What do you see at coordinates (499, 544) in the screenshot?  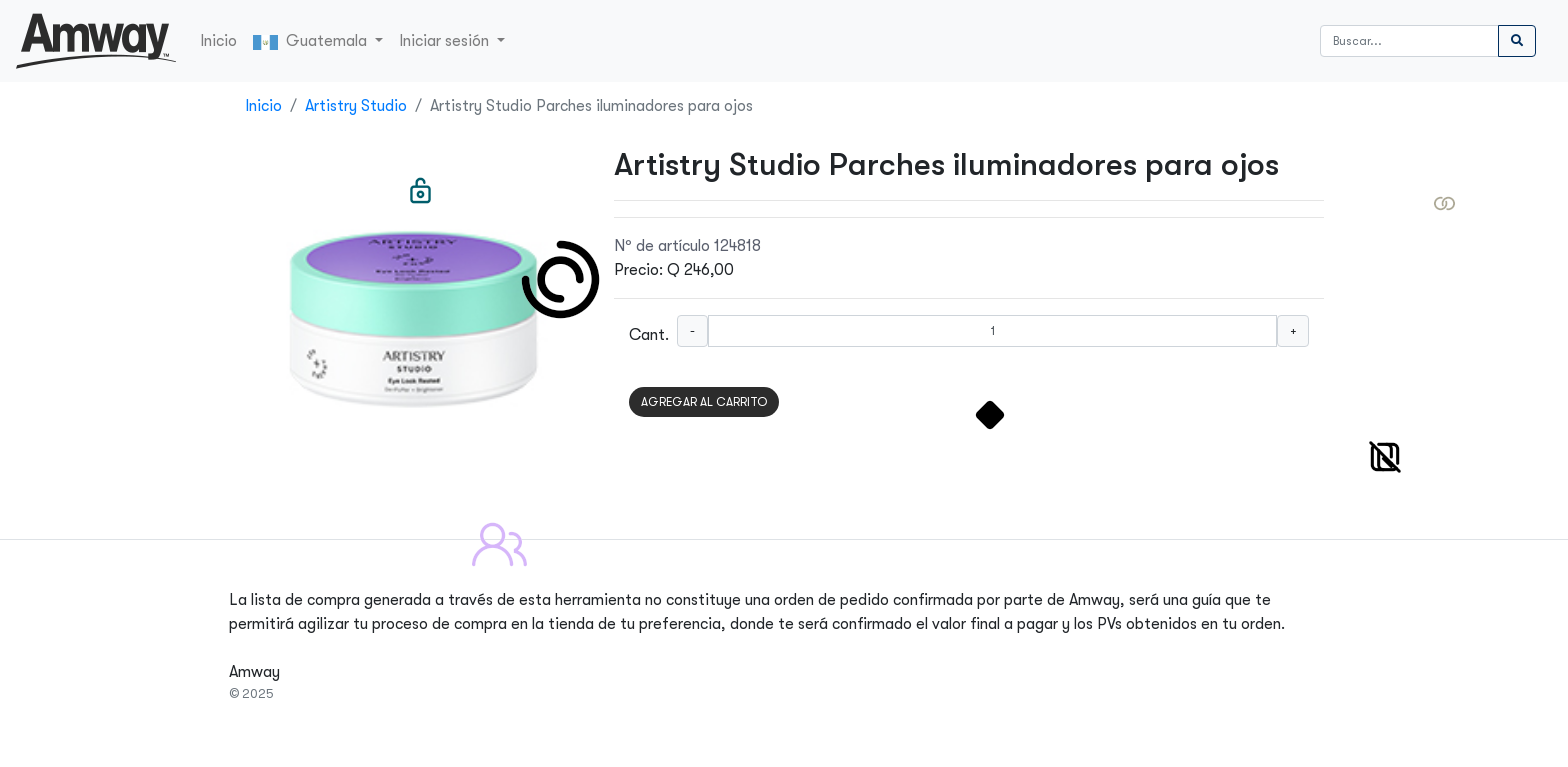 I see `view team members or collaborators` at bounding box center [499, 544].